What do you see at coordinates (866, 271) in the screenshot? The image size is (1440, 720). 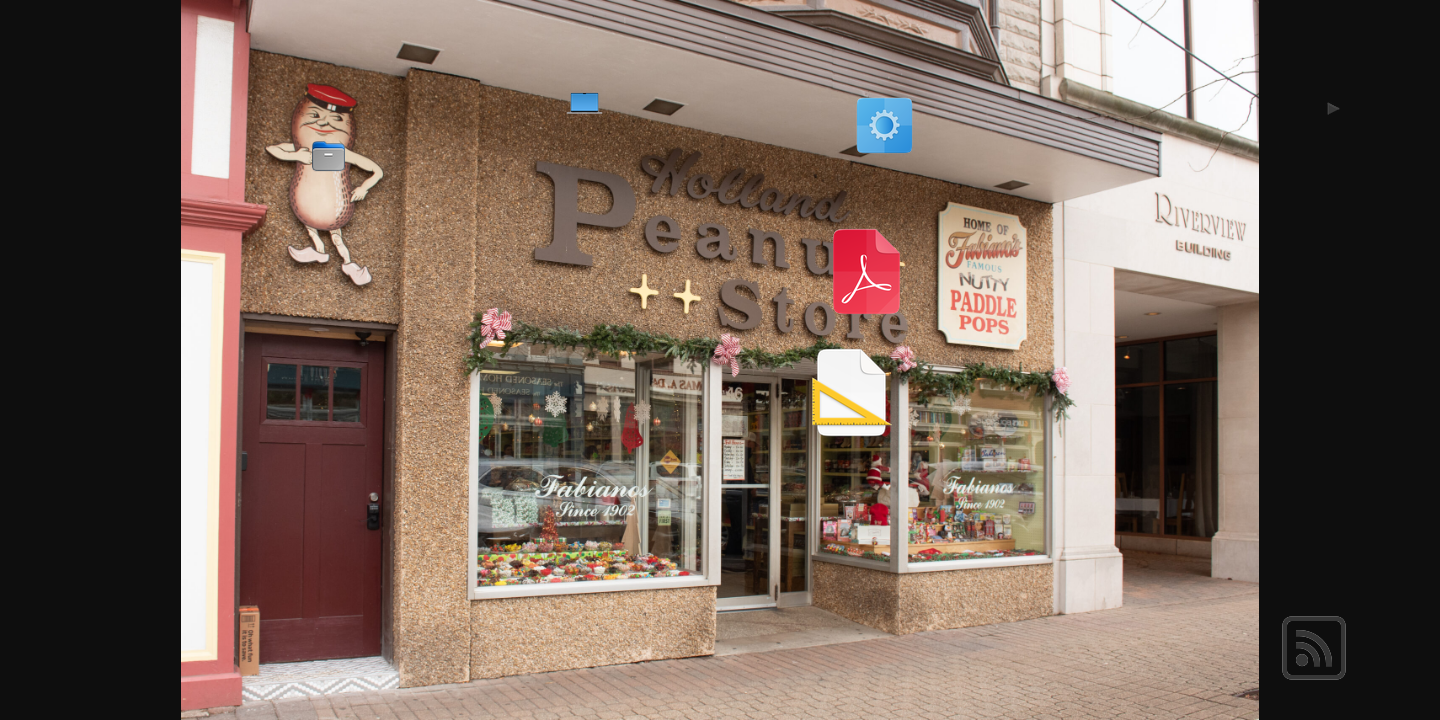 I see `open a PDF document` at bounding box center [866, 271].